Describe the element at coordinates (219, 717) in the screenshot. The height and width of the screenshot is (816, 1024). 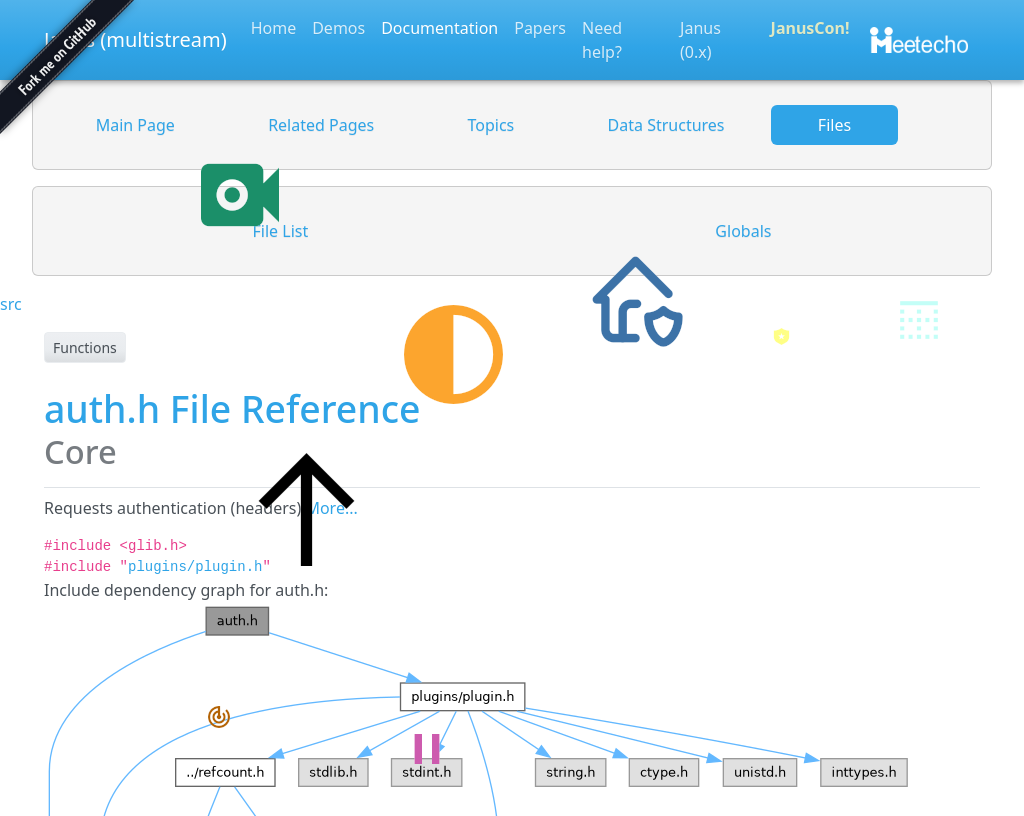
I see `view radar or scanning functionality` at that location.